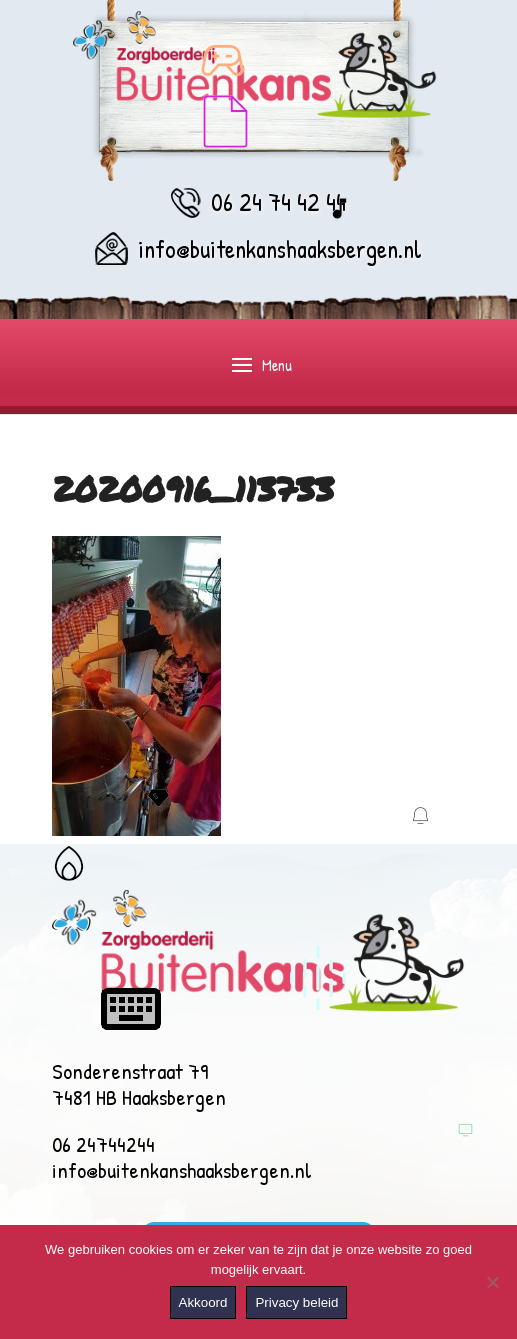 The height and width of the screenshot is (1339, 517). Describe the element at coordinates (339, 208) in the screenshot. I see `play or access audio content` at that location.